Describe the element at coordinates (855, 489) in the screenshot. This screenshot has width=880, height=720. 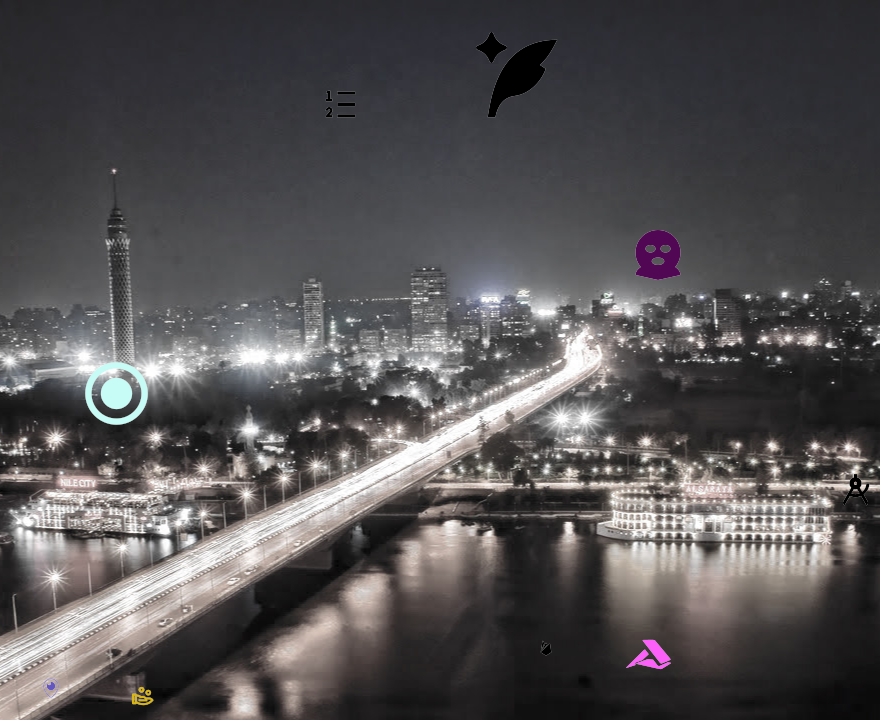
I see `access precision drawing or design tools` at that location.